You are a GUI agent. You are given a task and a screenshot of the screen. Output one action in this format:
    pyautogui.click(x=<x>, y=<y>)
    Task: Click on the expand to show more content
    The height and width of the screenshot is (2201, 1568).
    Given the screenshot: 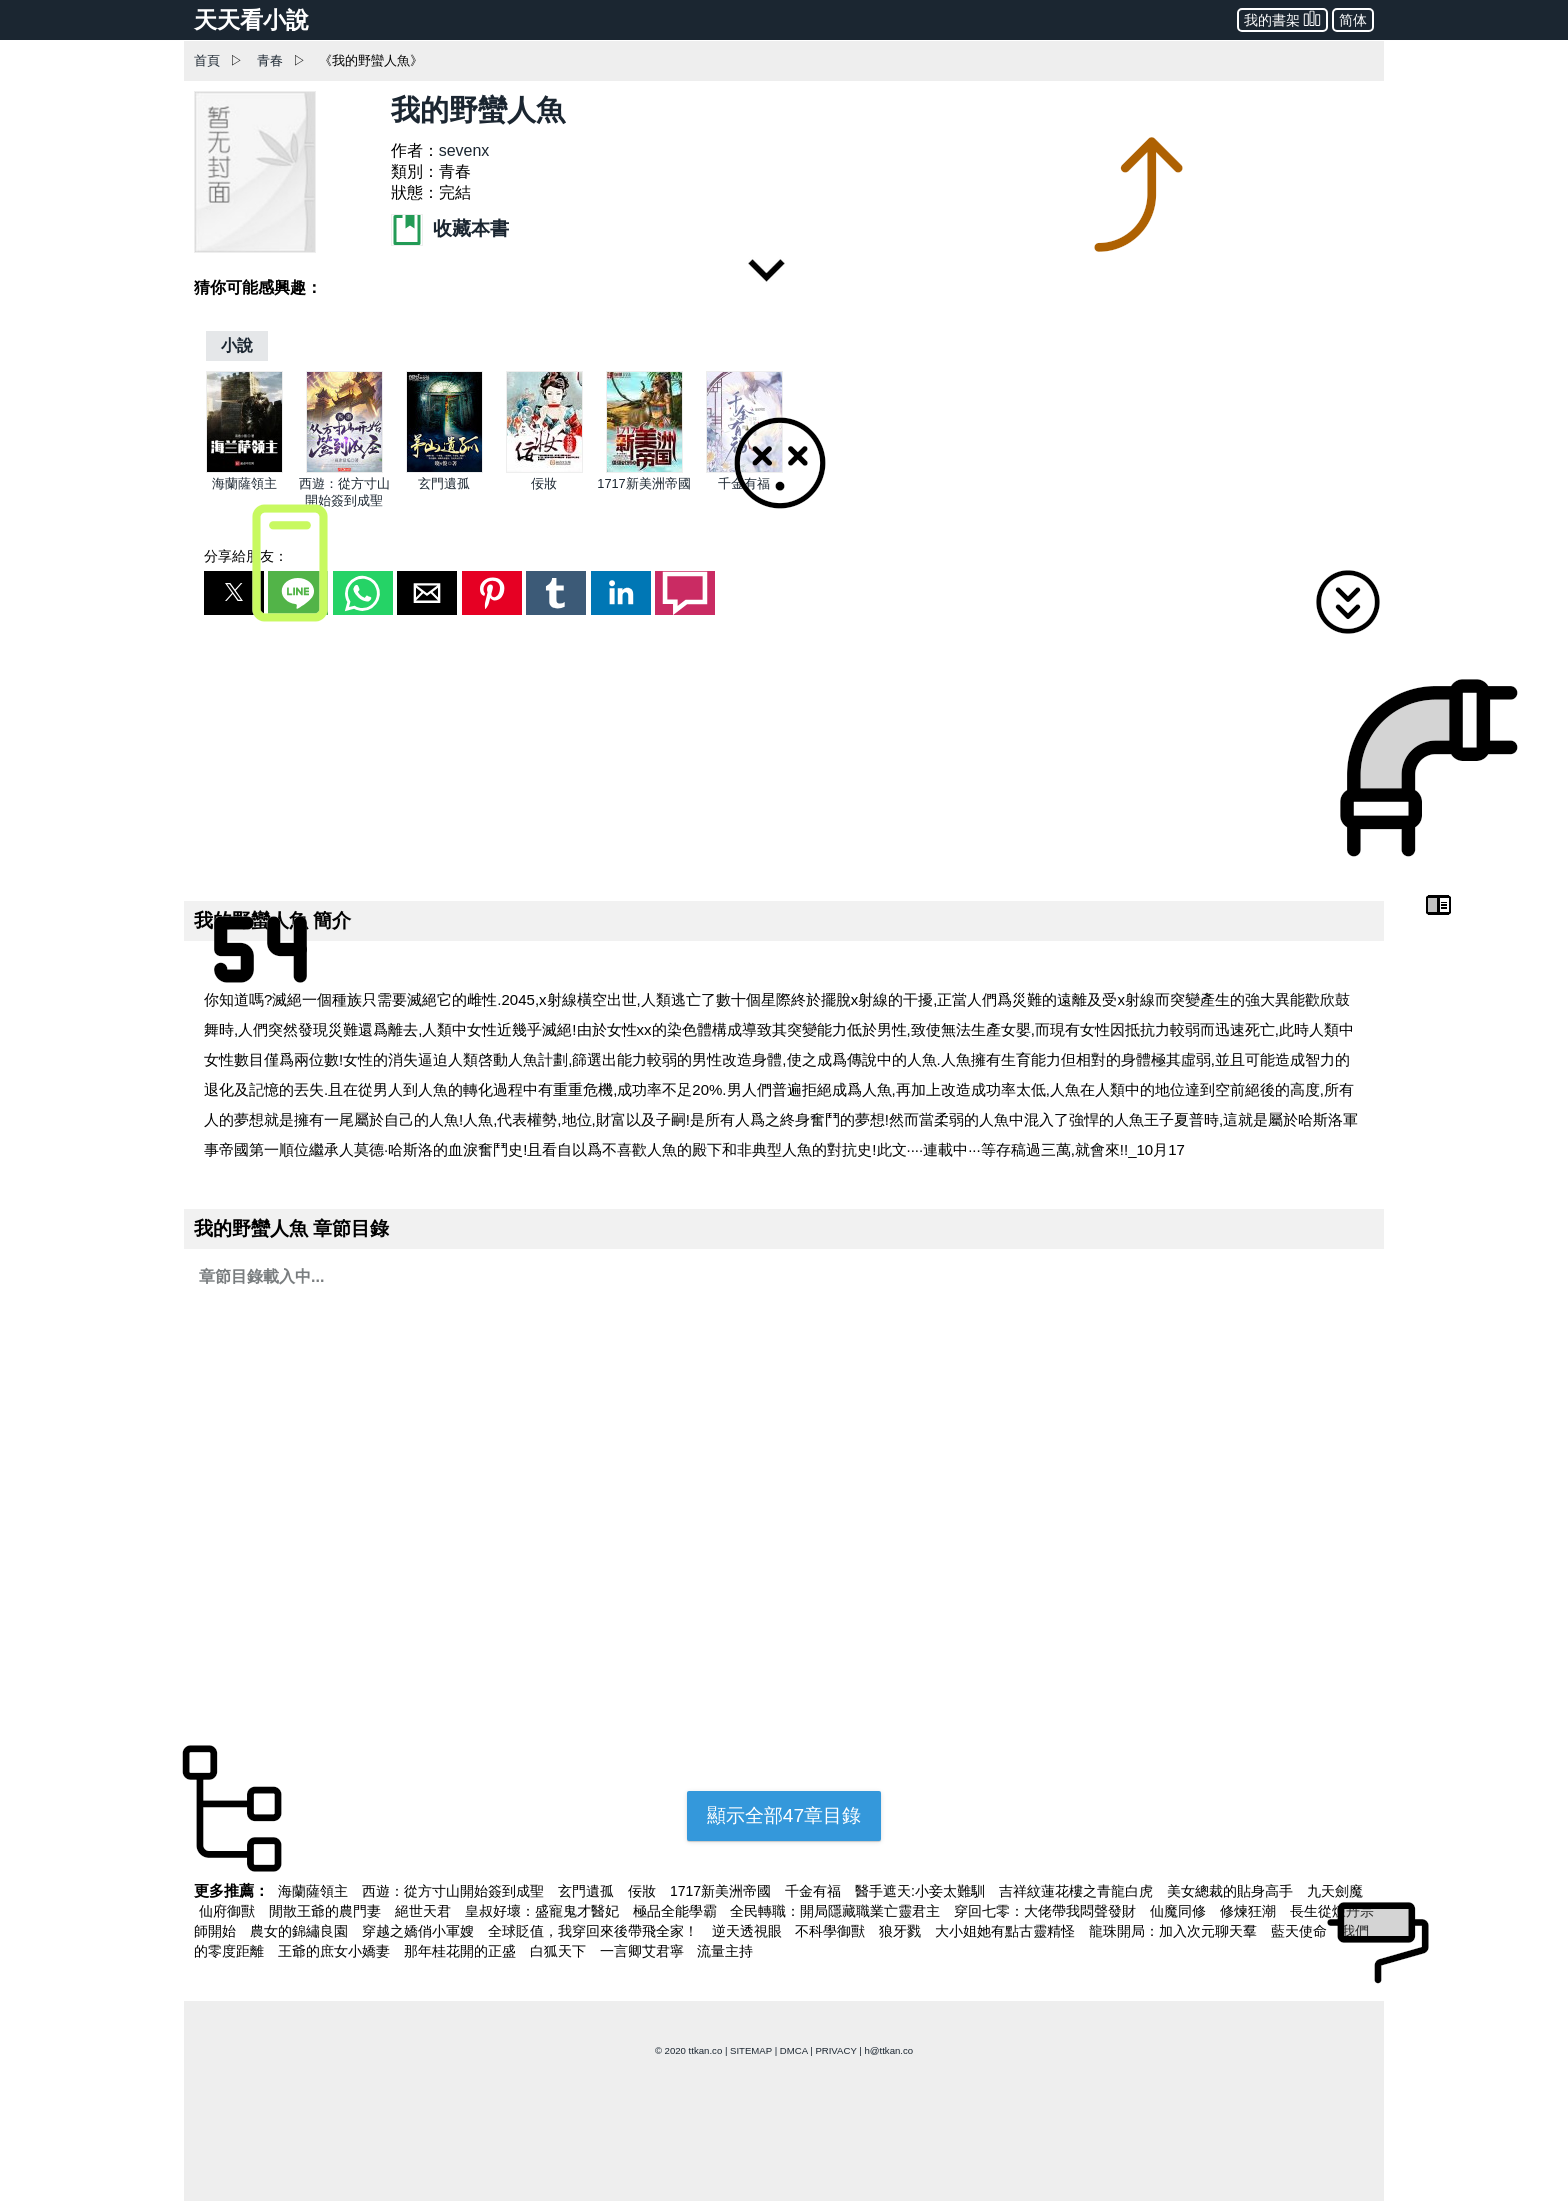 What is the action you would take?
    pyautogui.click(x=766, y=269)
    